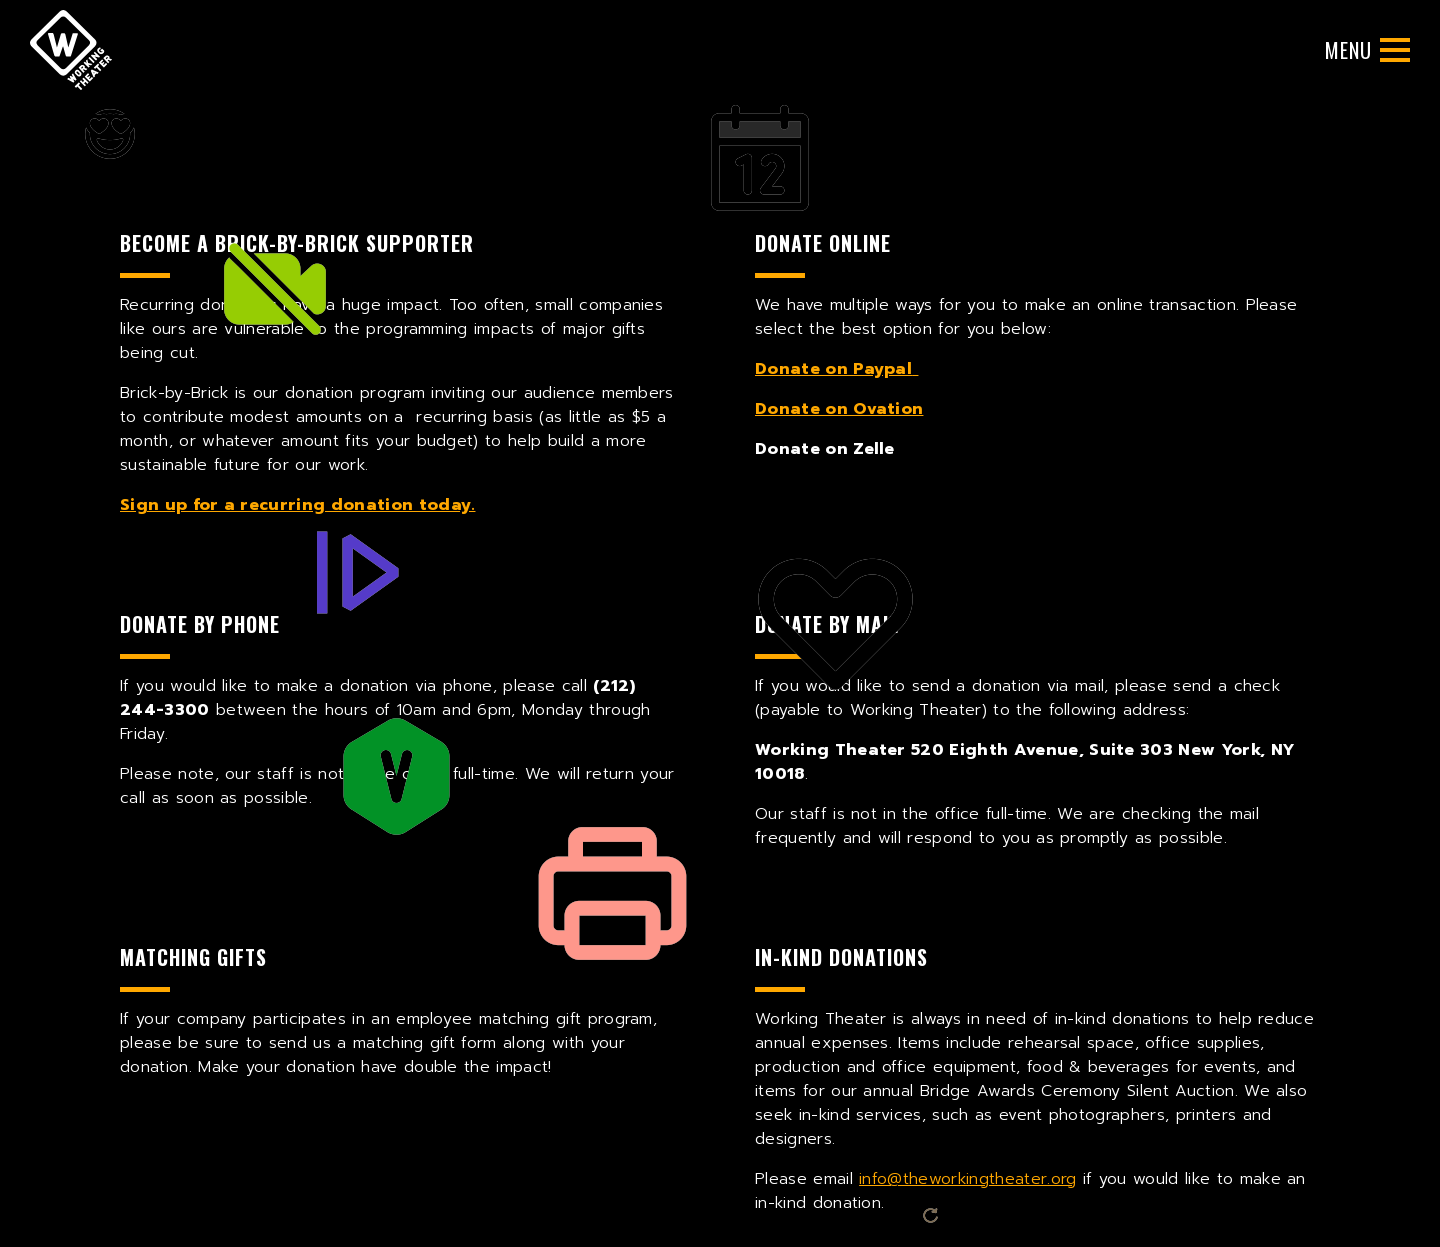  I want to click on indicates version or variant selection, so click(396, 776).